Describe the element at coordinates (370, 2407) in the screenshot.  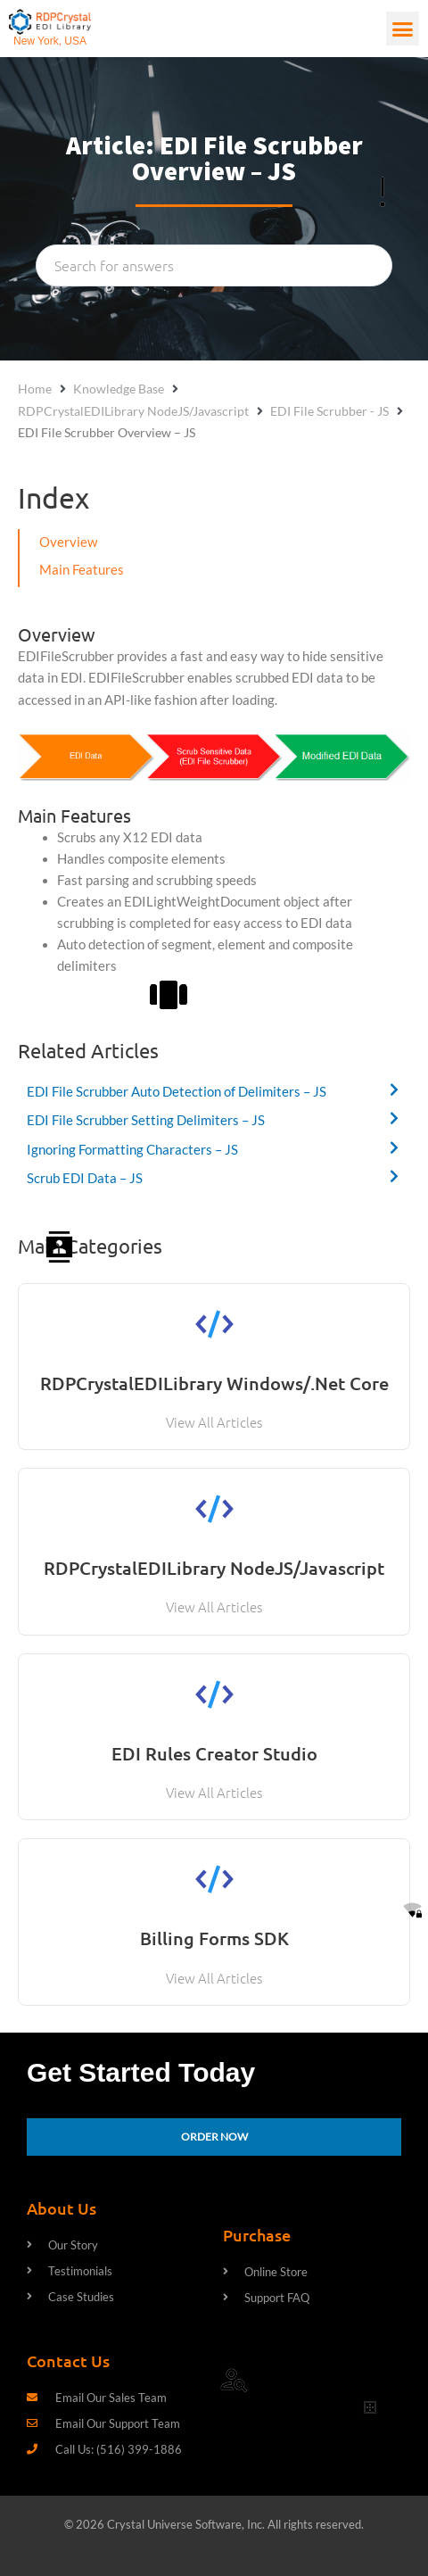
I see `apply outer border to selected cells` at that location.